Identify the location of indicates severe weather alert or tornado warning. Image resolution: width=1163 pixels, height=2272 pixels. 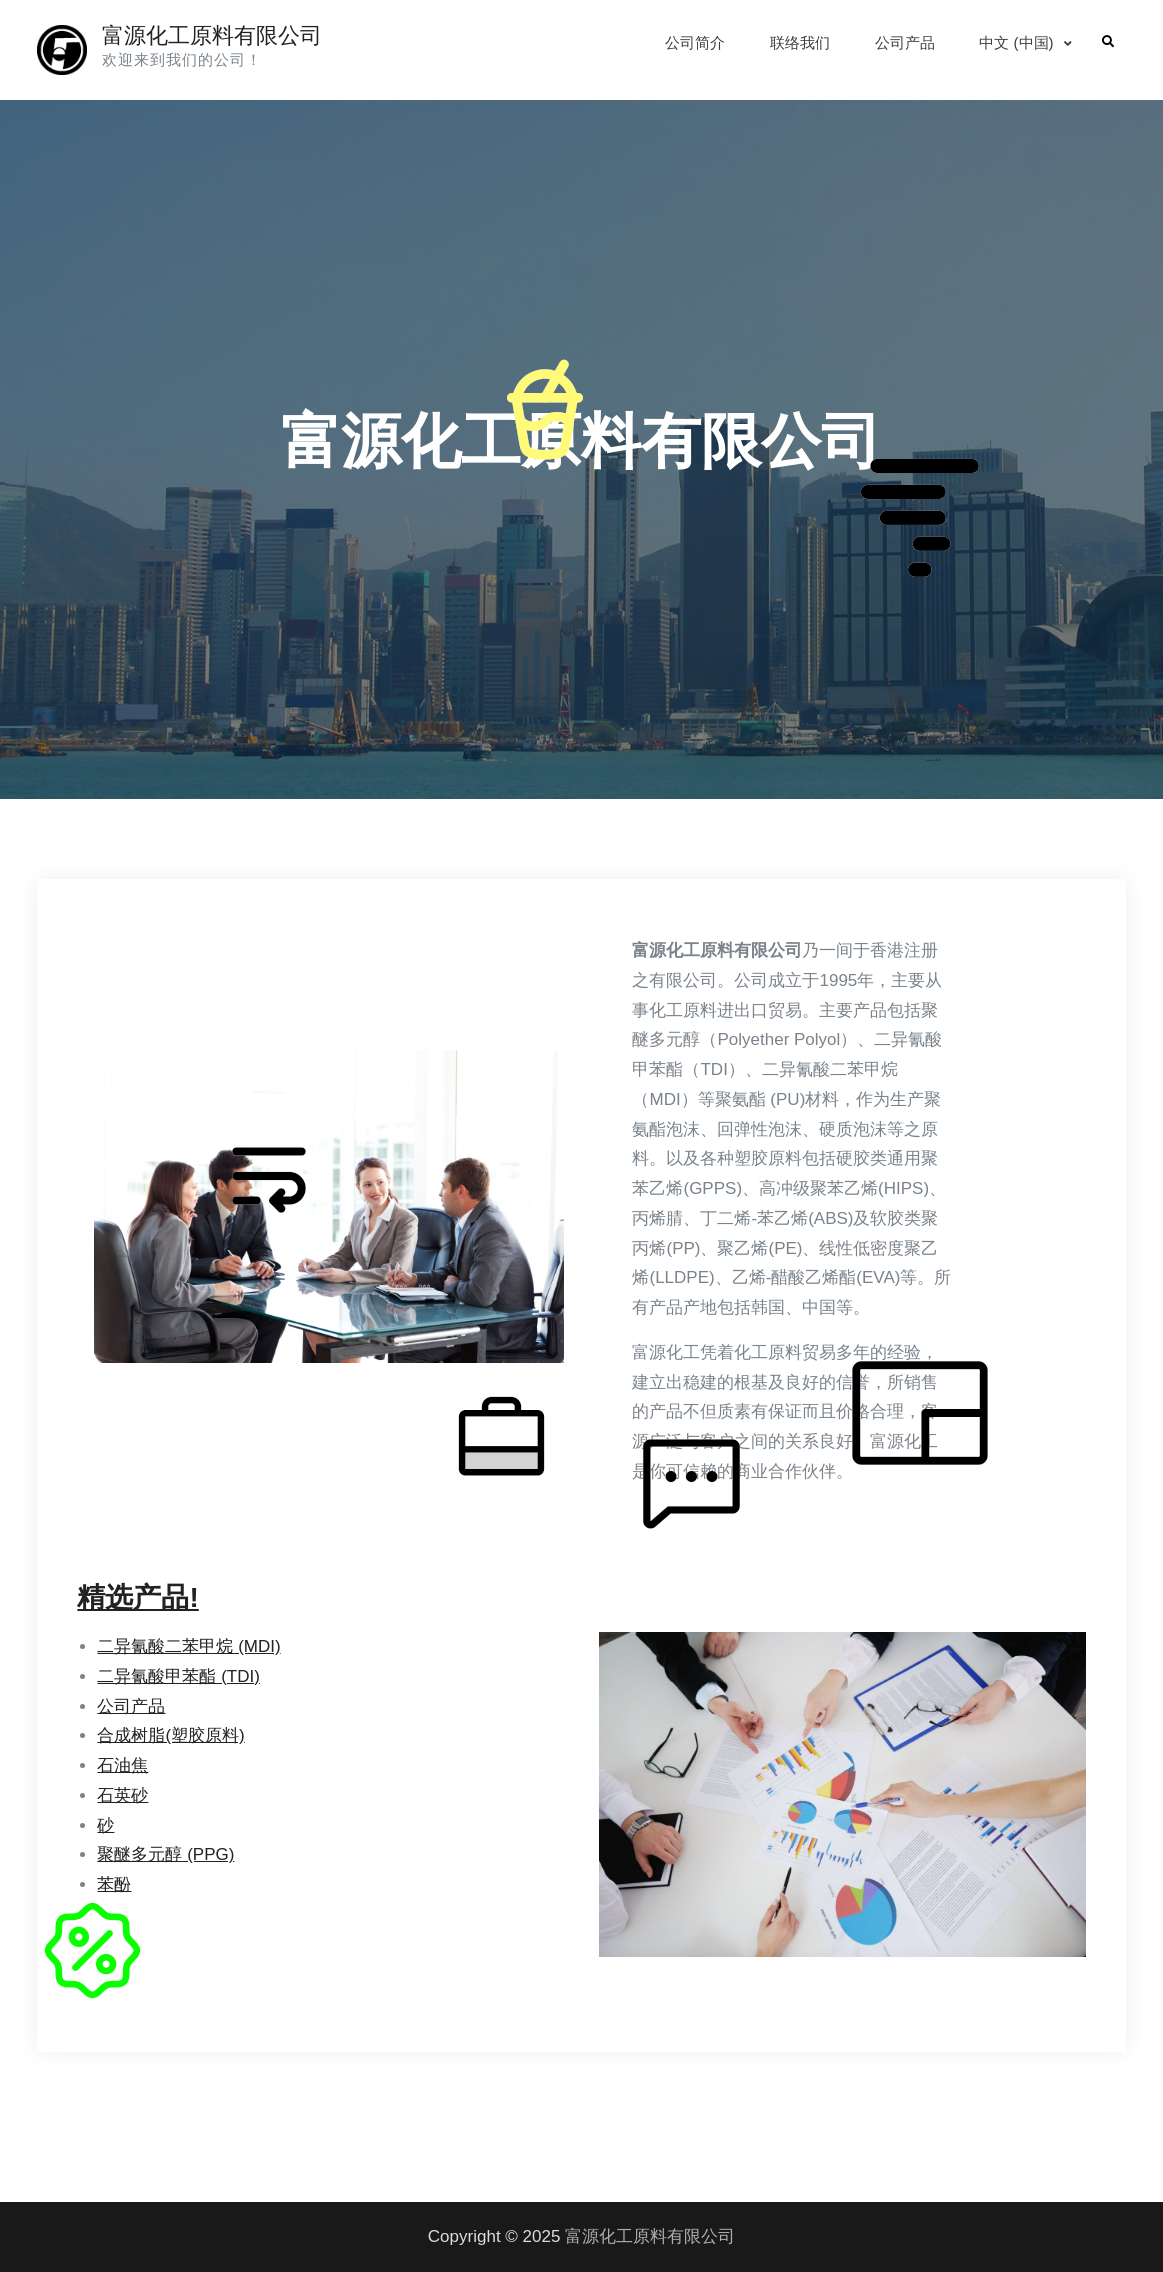
(917, 515).